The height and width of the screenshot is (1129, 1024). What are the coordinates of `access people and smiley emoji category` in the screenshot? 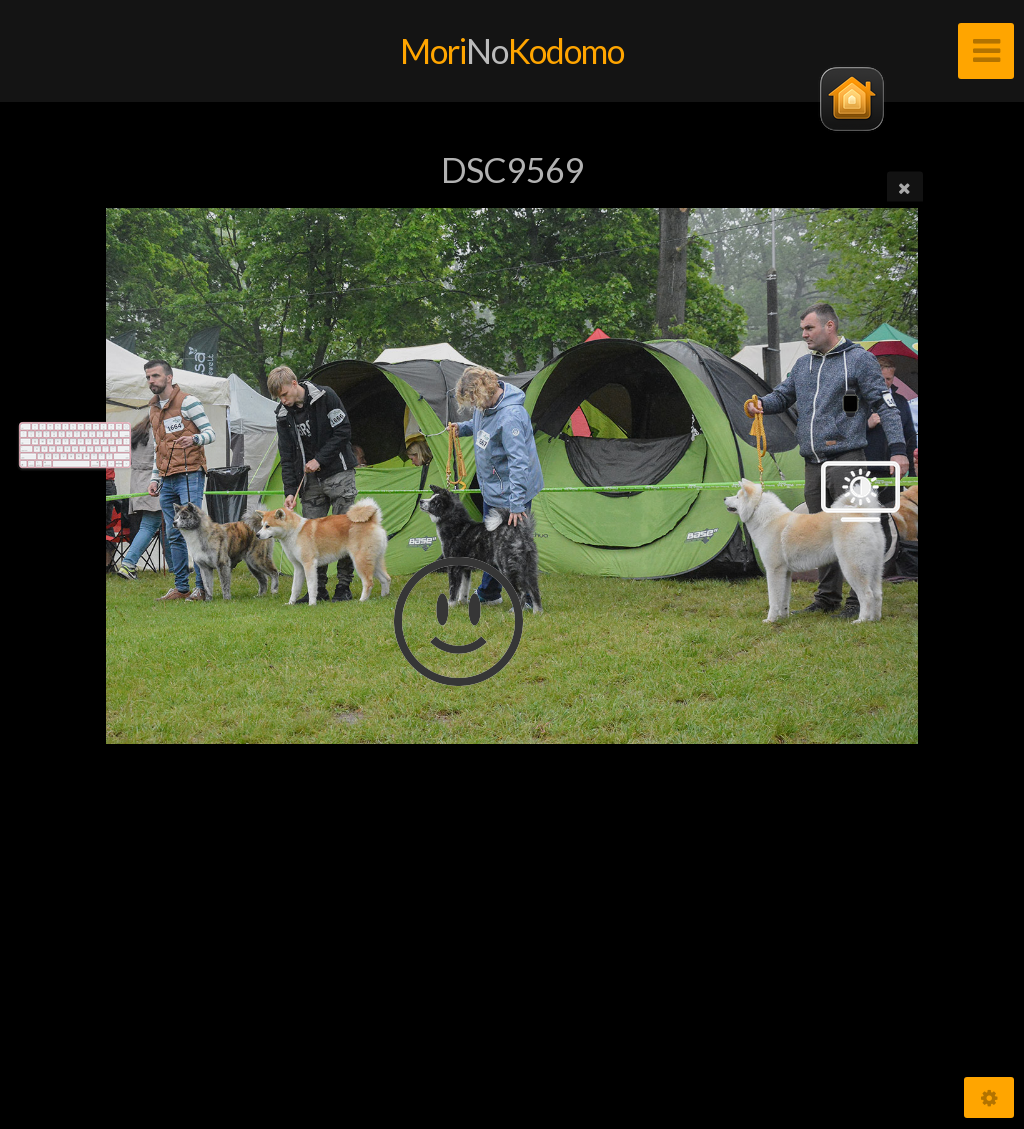 It's located at (458, 621).